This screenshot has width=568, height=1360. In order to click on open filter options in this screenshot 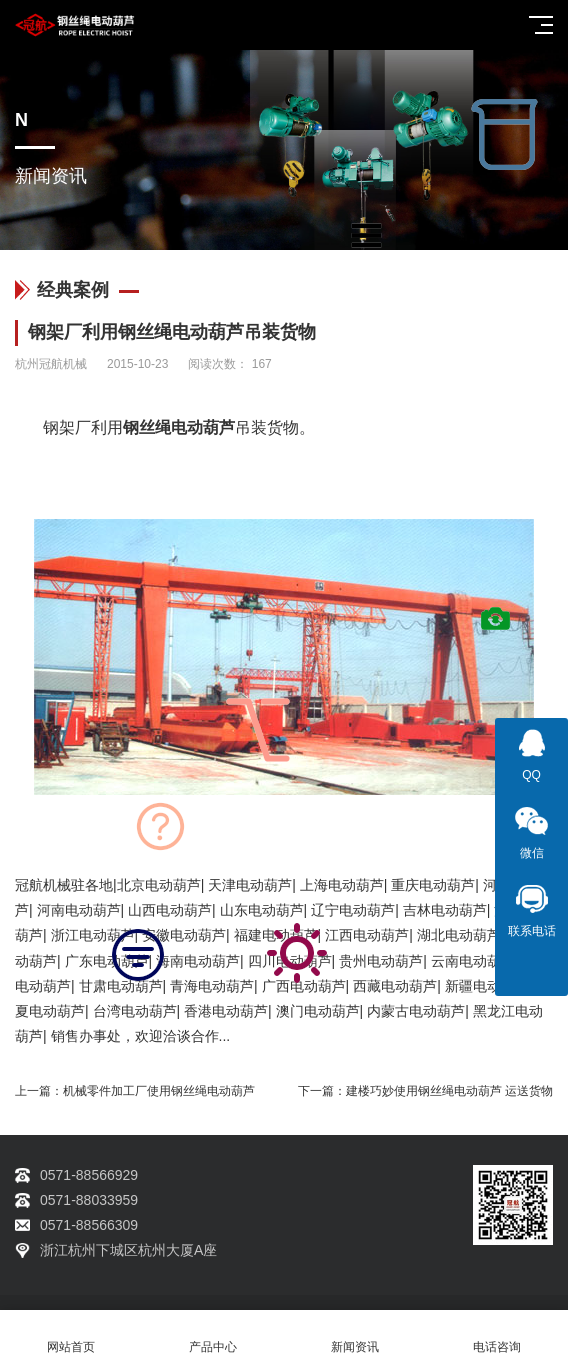, I will do `click(138, 955)`.